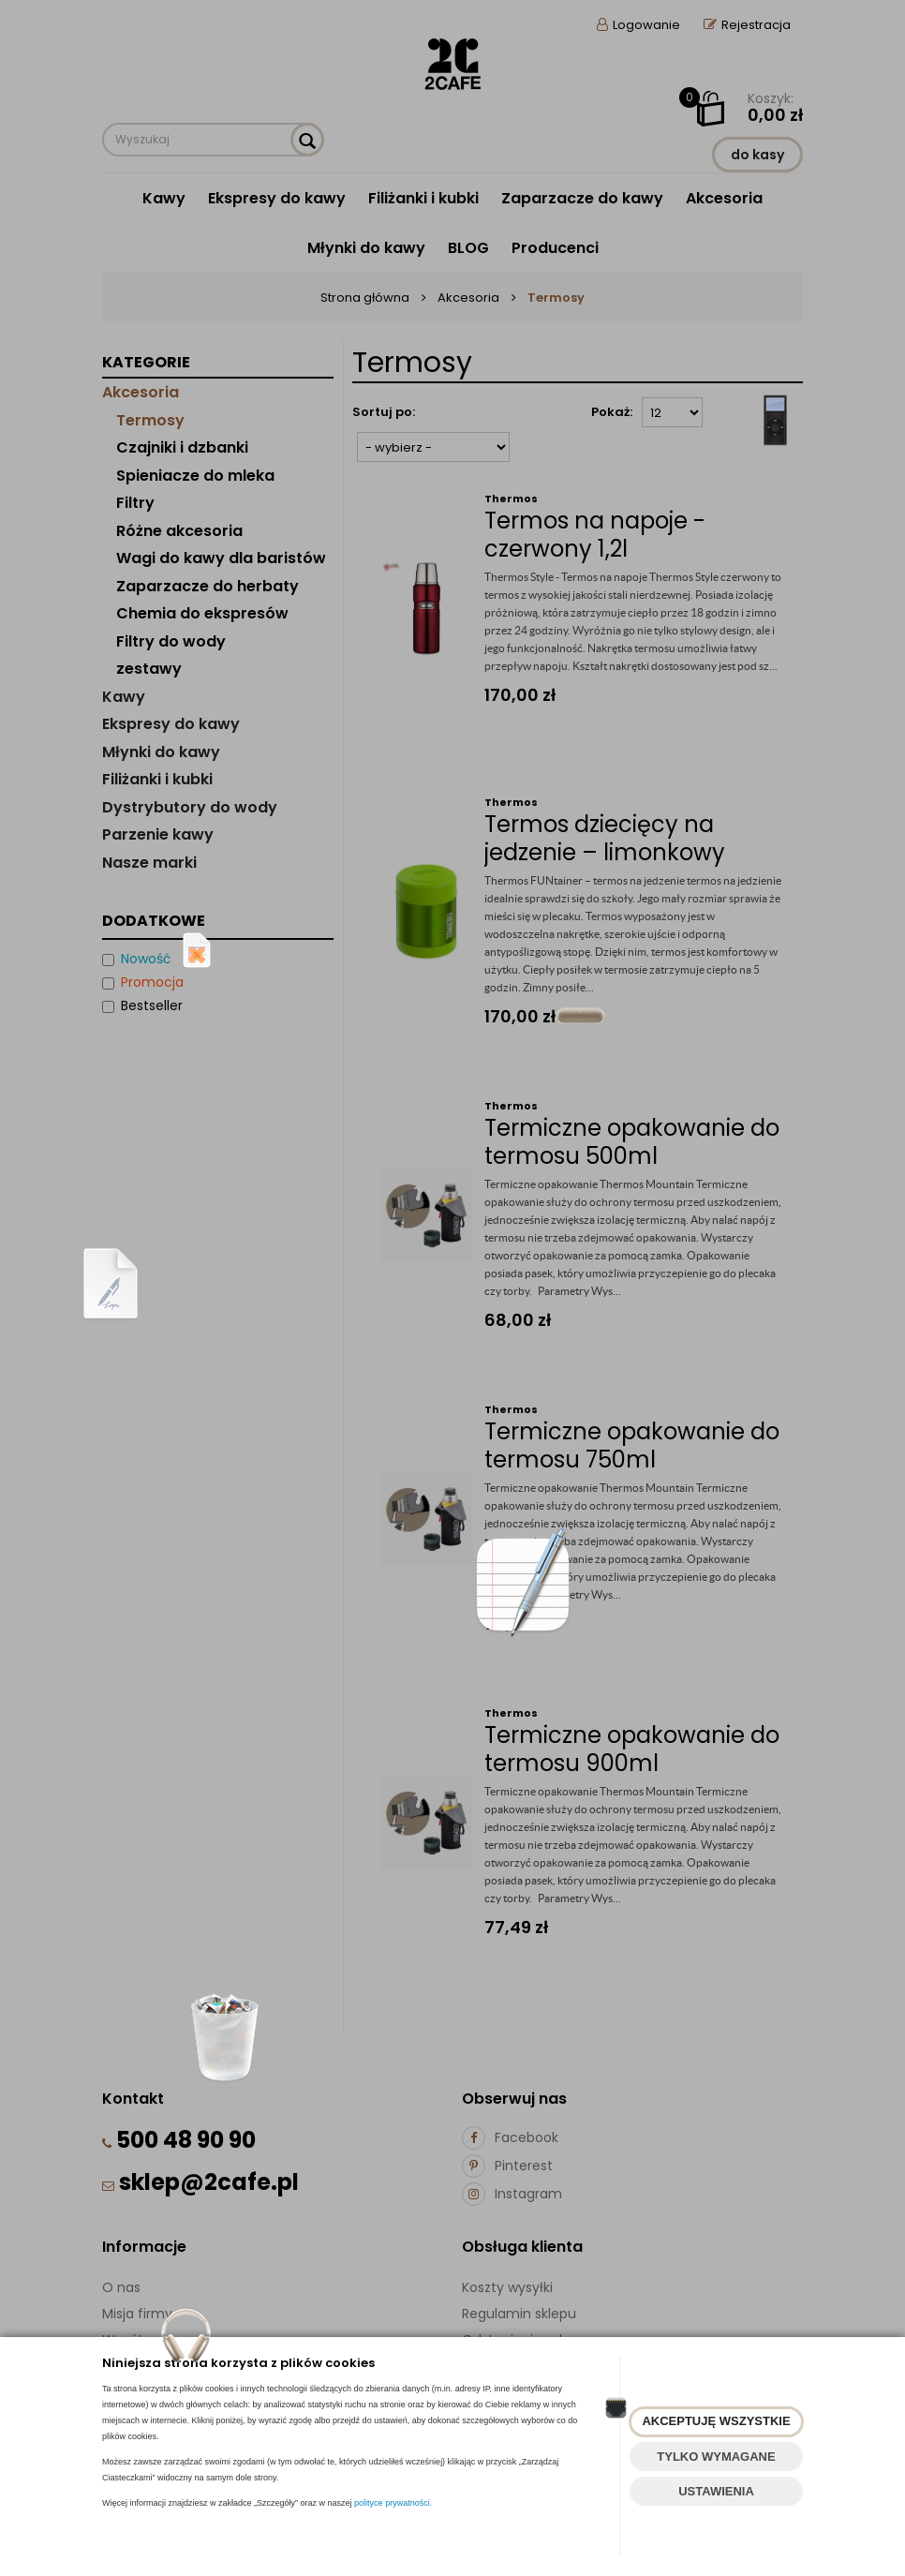 This screenshot has width=905, height=2576. What do you see at coordinates (775, 420) in the screenshot?
I see `iPod nano device connected` at bounding box center [775, 420].